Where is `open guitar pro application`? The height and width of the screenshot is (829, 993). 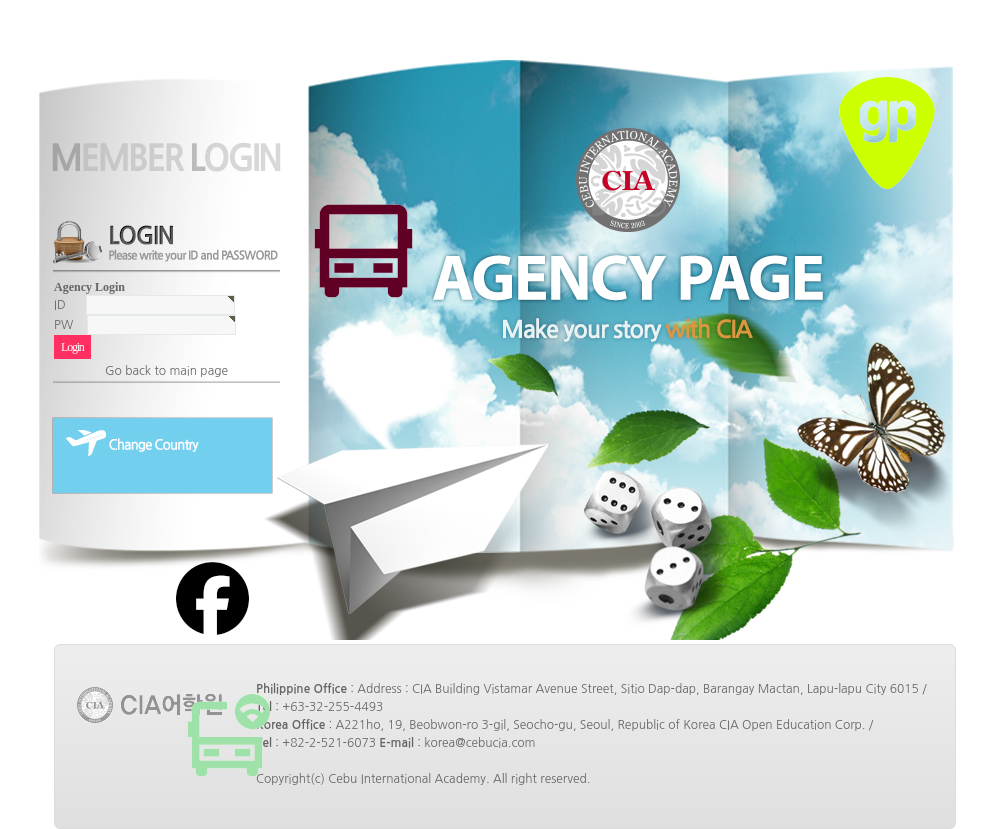
open guitar pro application is located at coordinates (887, 133).